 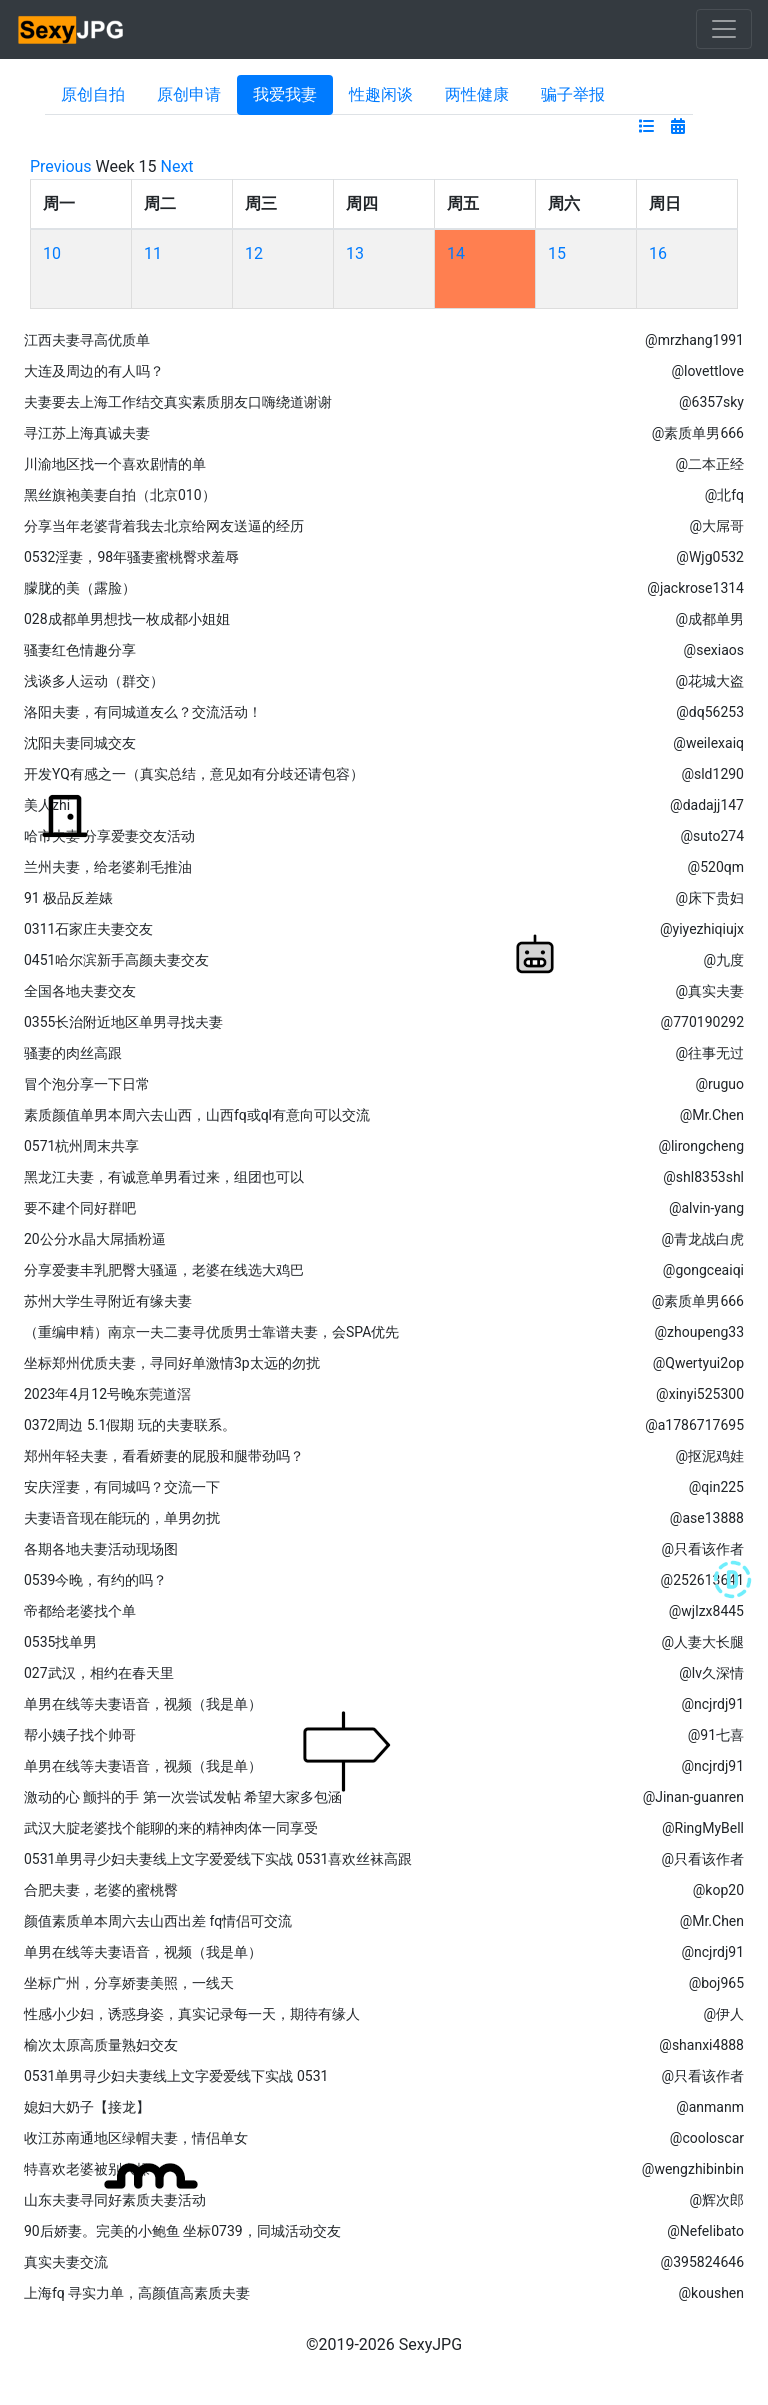 What do you see at coordinates (65, 816) in the screenshot?
I see `exit or log out of the application` at bounding box center [65, 816].